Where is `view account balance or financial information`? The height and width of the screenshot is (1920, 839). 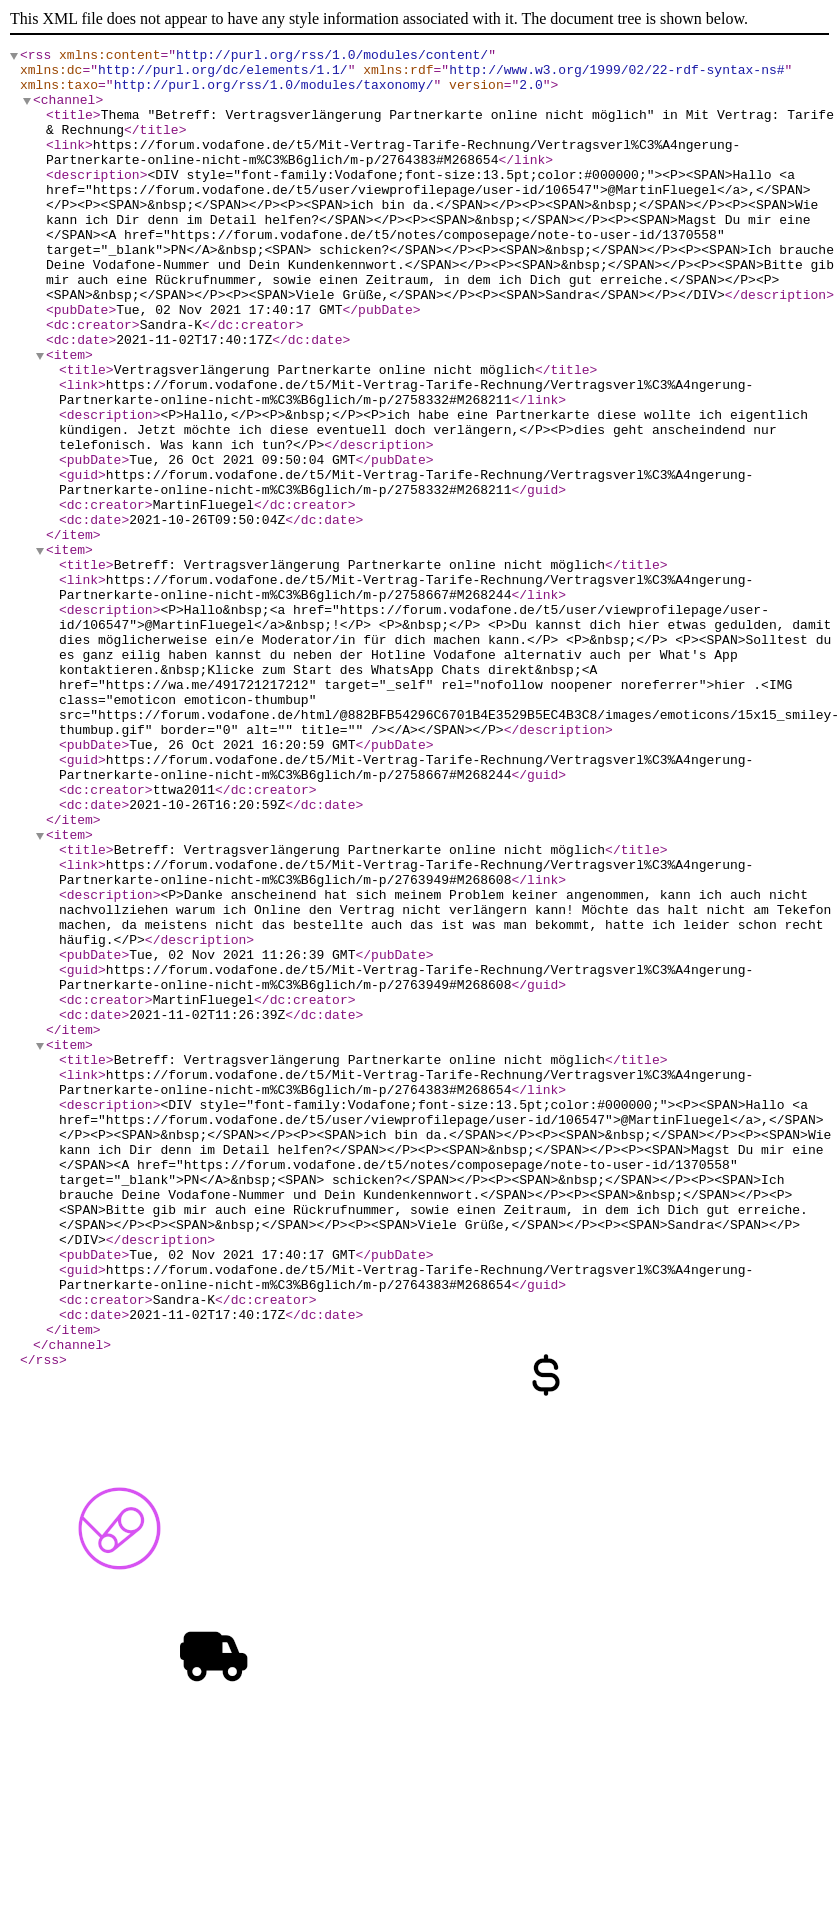
view account balance or financial information is located at coordinates (546, 1375).